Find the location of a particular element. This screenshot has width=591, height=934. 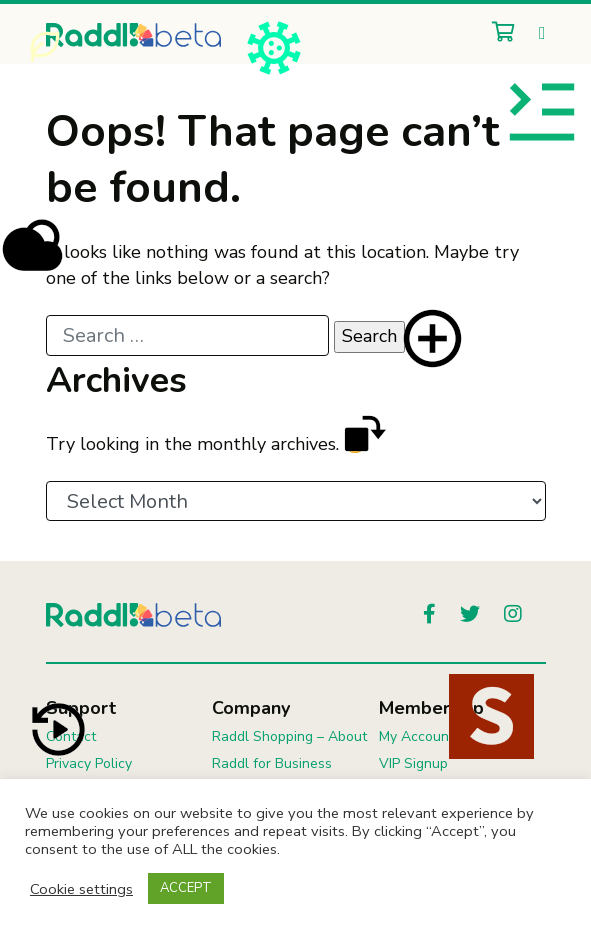

semantic ui framework logo is located at coordinates (491, 716).